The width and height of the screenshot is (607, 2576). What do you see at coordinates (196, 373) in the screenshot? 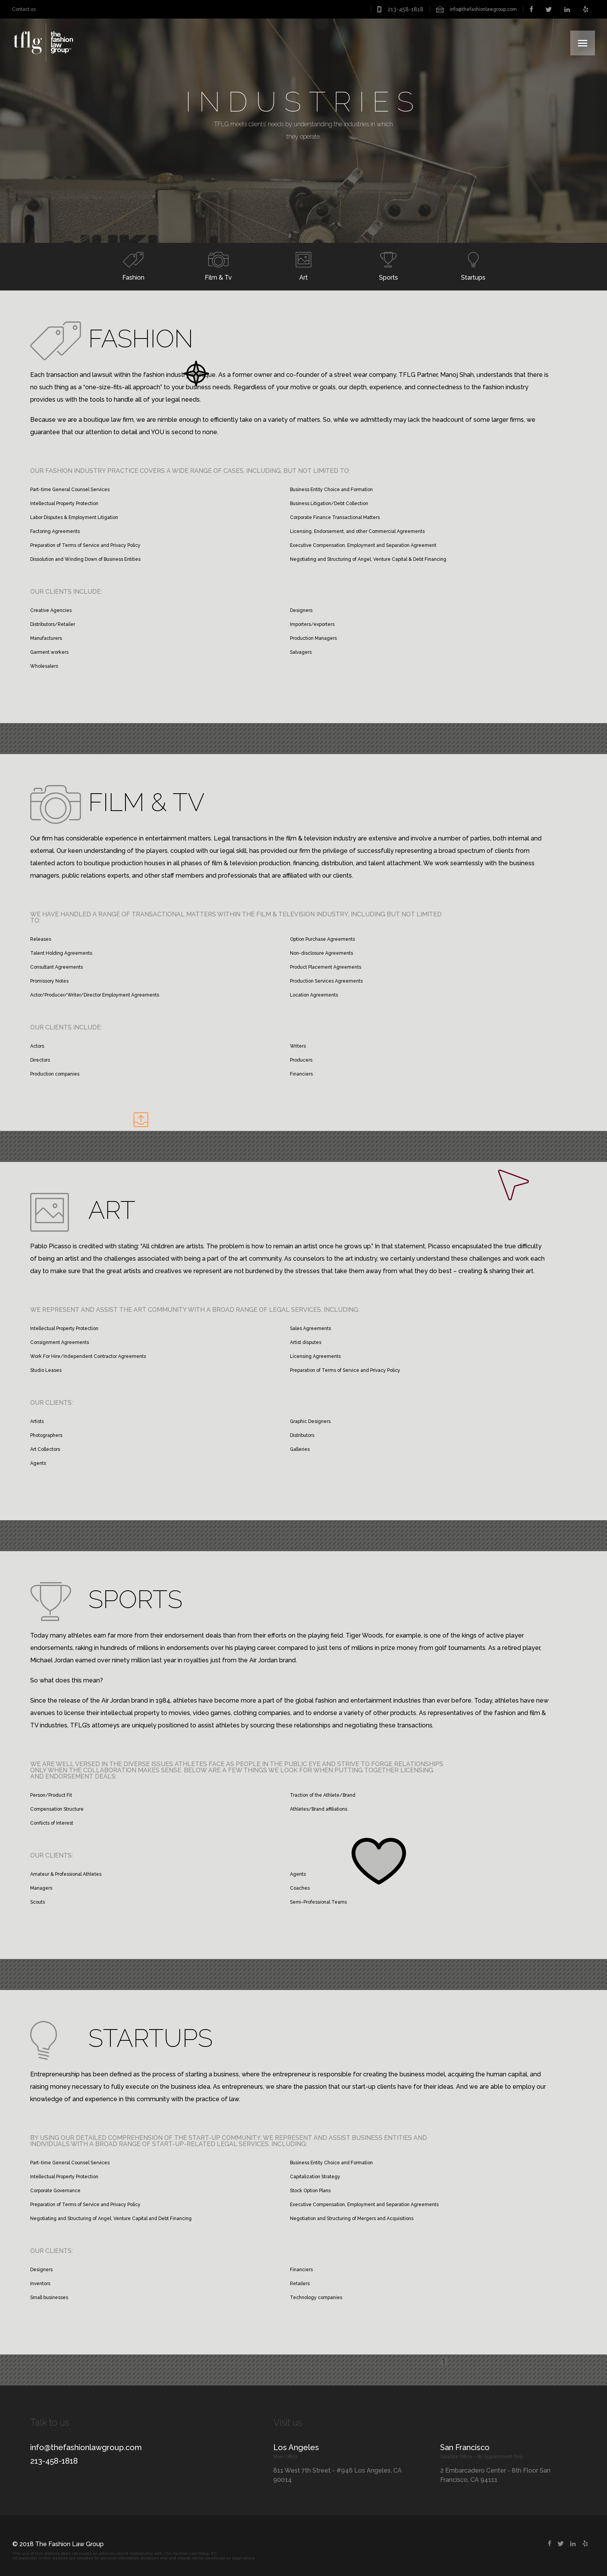
I see `navigate or view map orientation` at bounding box center [196, 373].